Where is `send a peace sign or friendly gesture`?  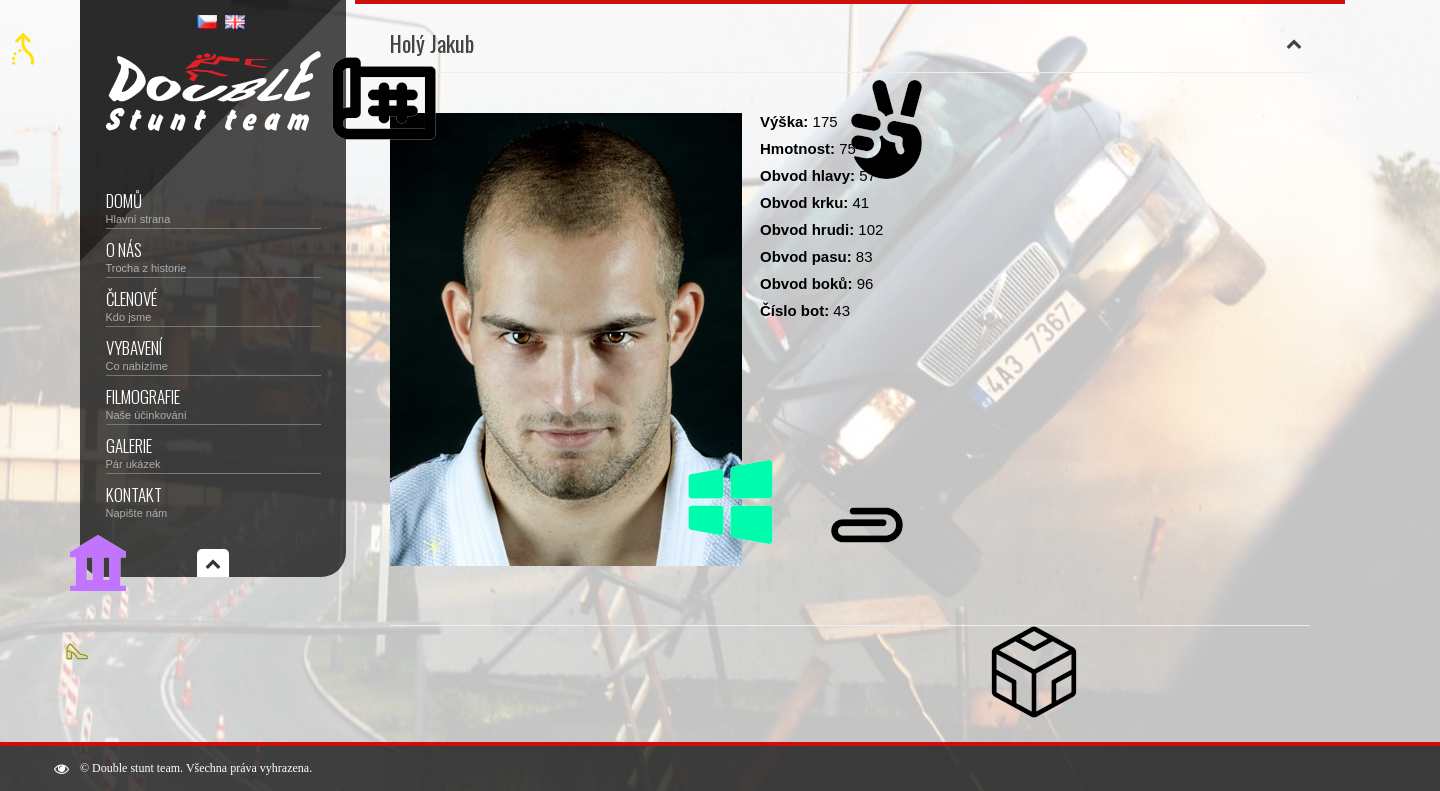 send a peace sign or friendly gesture is located at coordinates (886, 129).